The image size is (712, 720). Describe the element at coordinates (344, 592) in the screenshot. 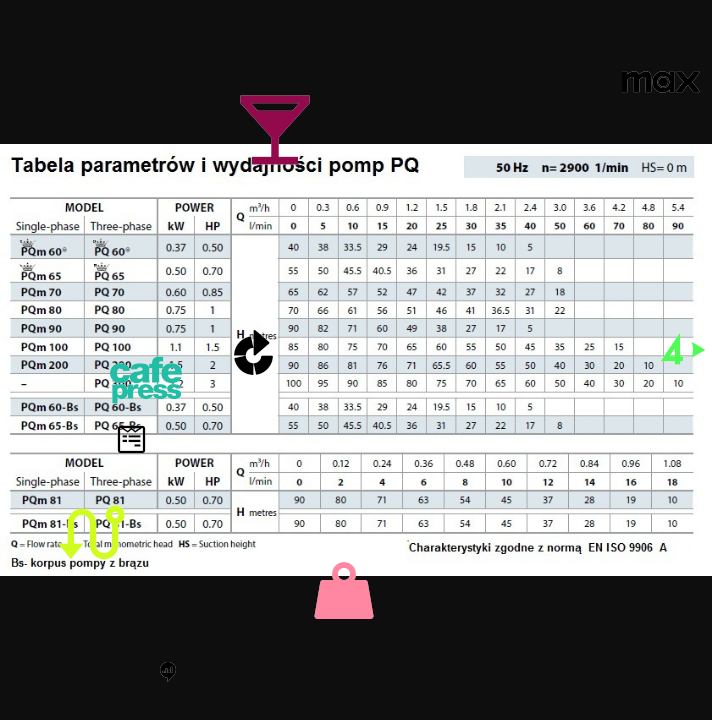

I see `view item weight or mass` at that location.